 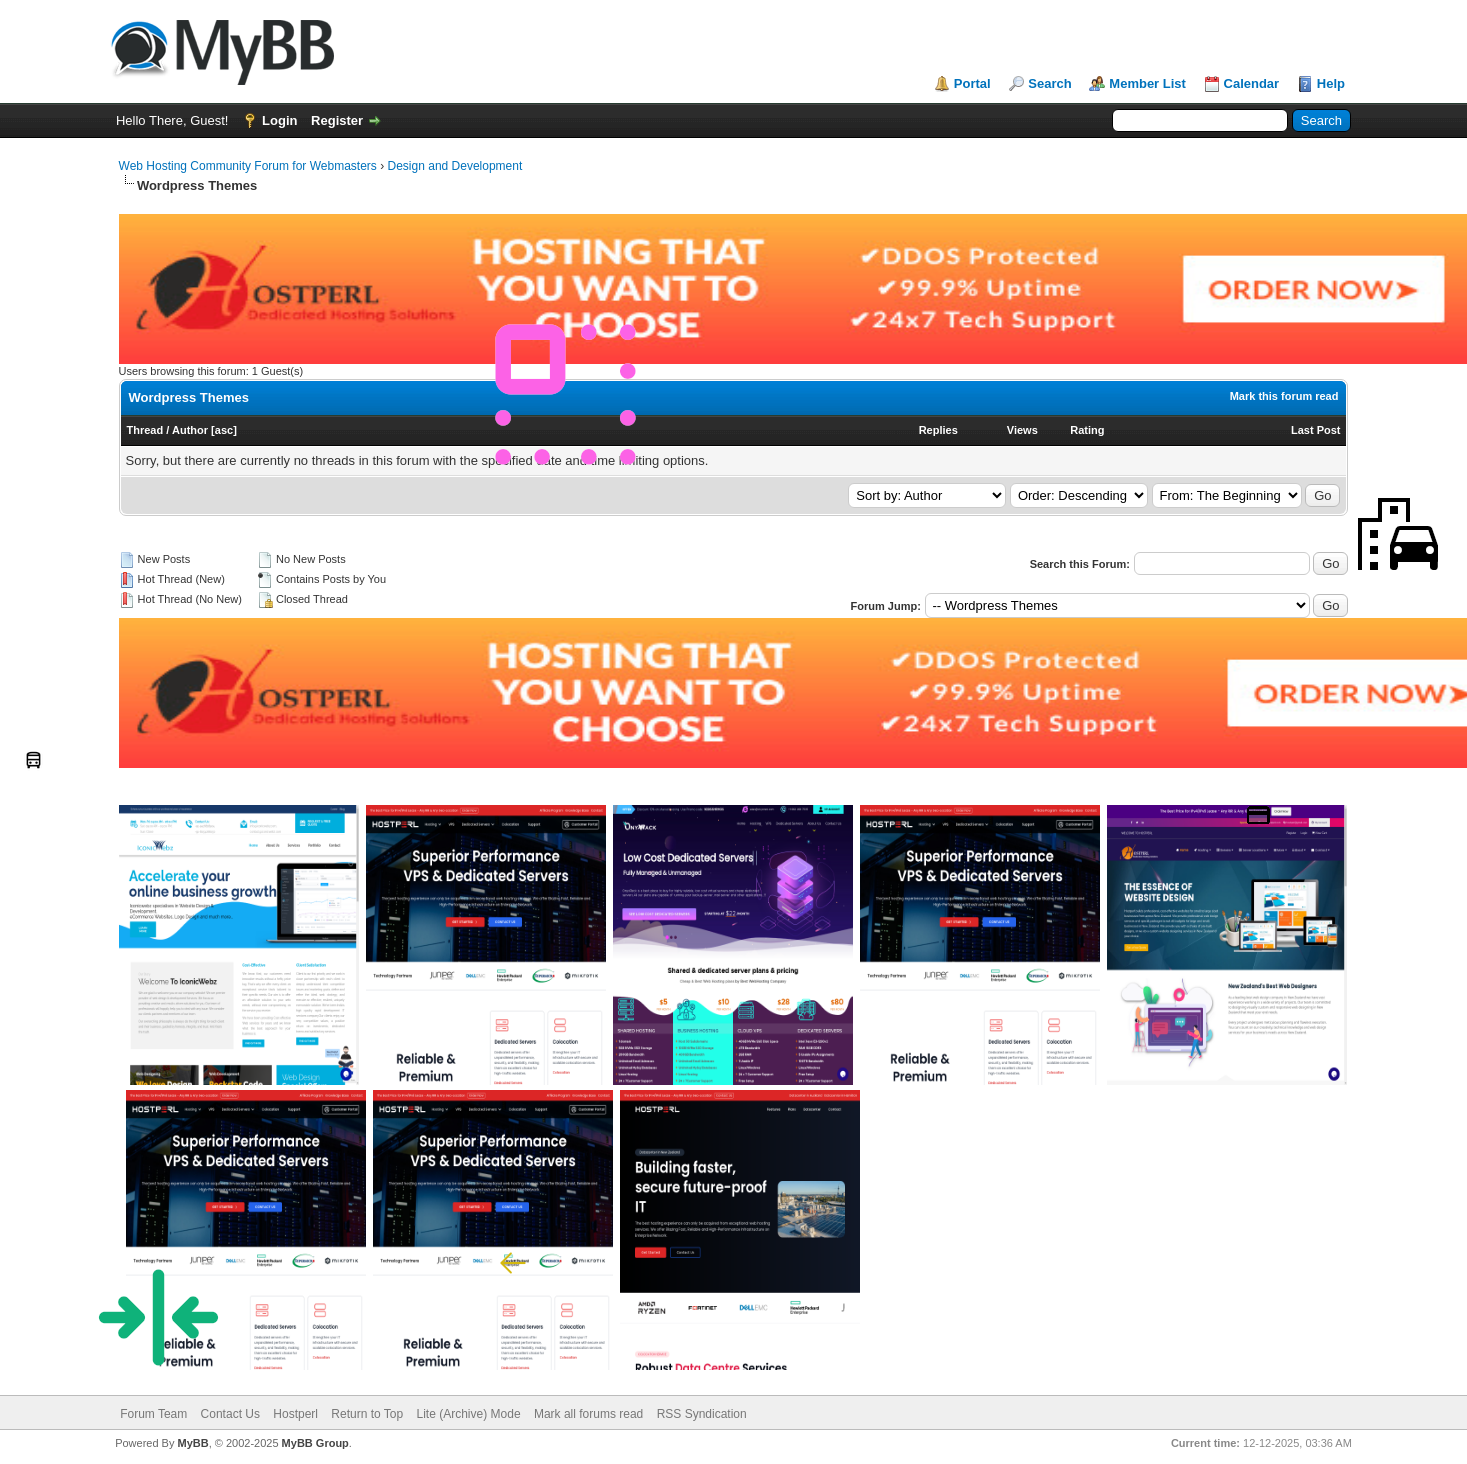 I want to click on access transportation or commute options, so click(x=1398, y=534).